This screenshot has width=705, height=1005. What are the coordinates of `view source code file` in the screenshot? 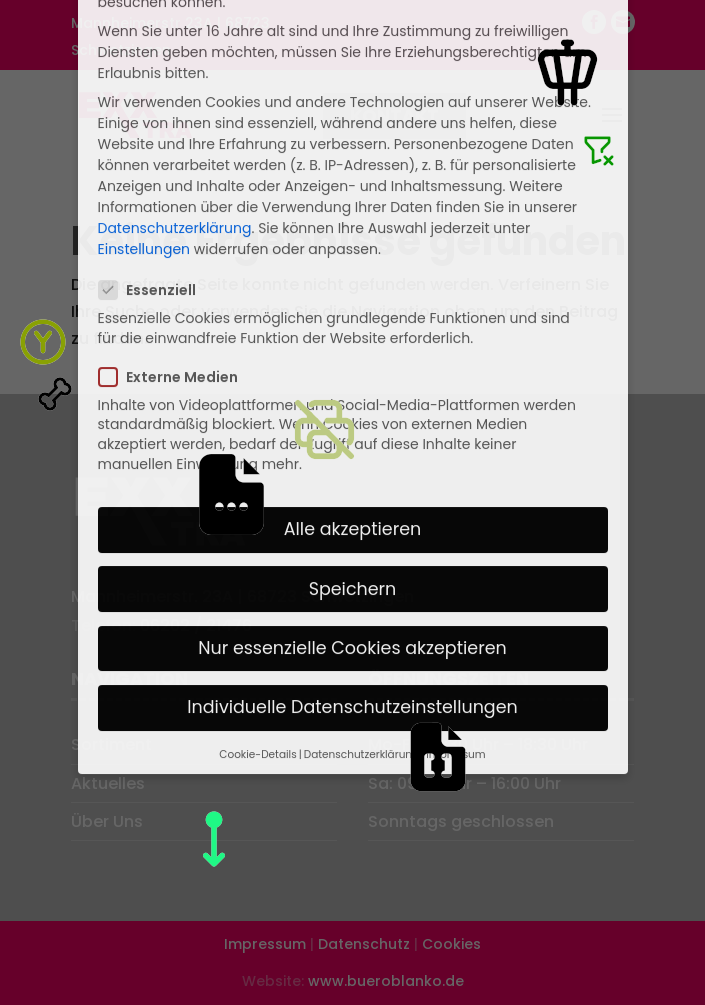 It's located at (438, 757).